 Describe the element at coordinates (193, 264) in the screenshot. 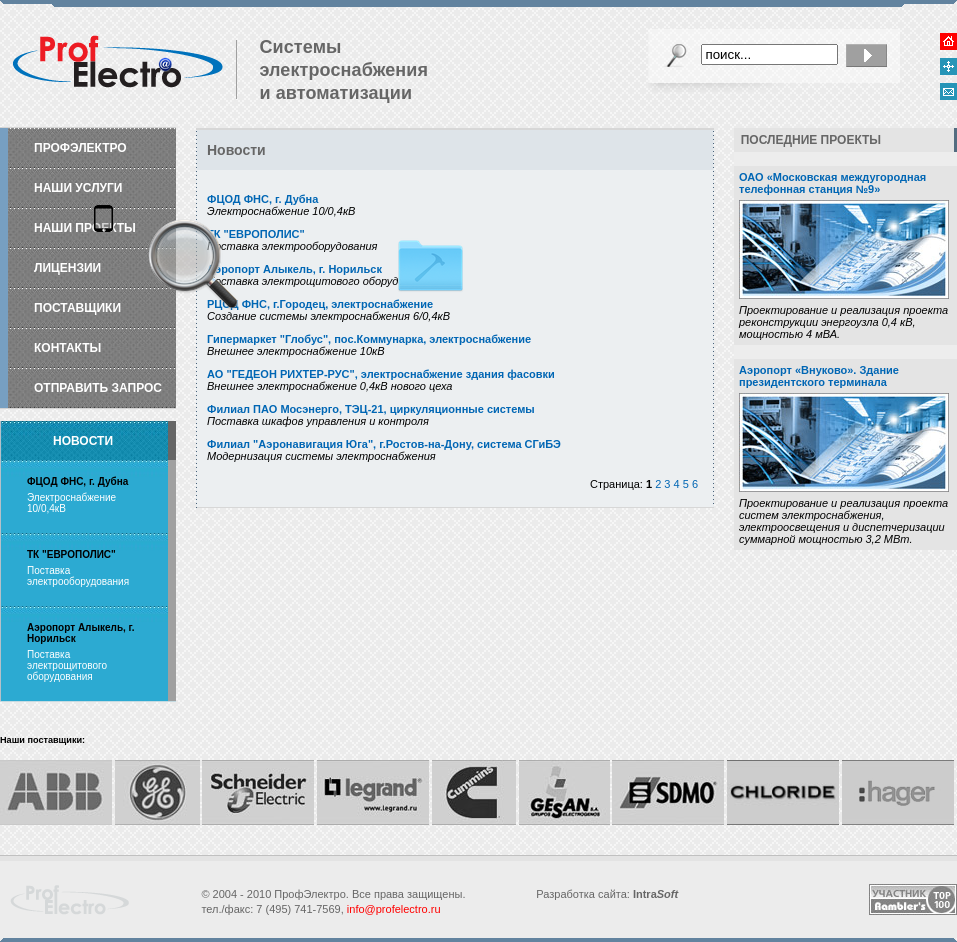

I see `open spotlight search preferences` at that location.